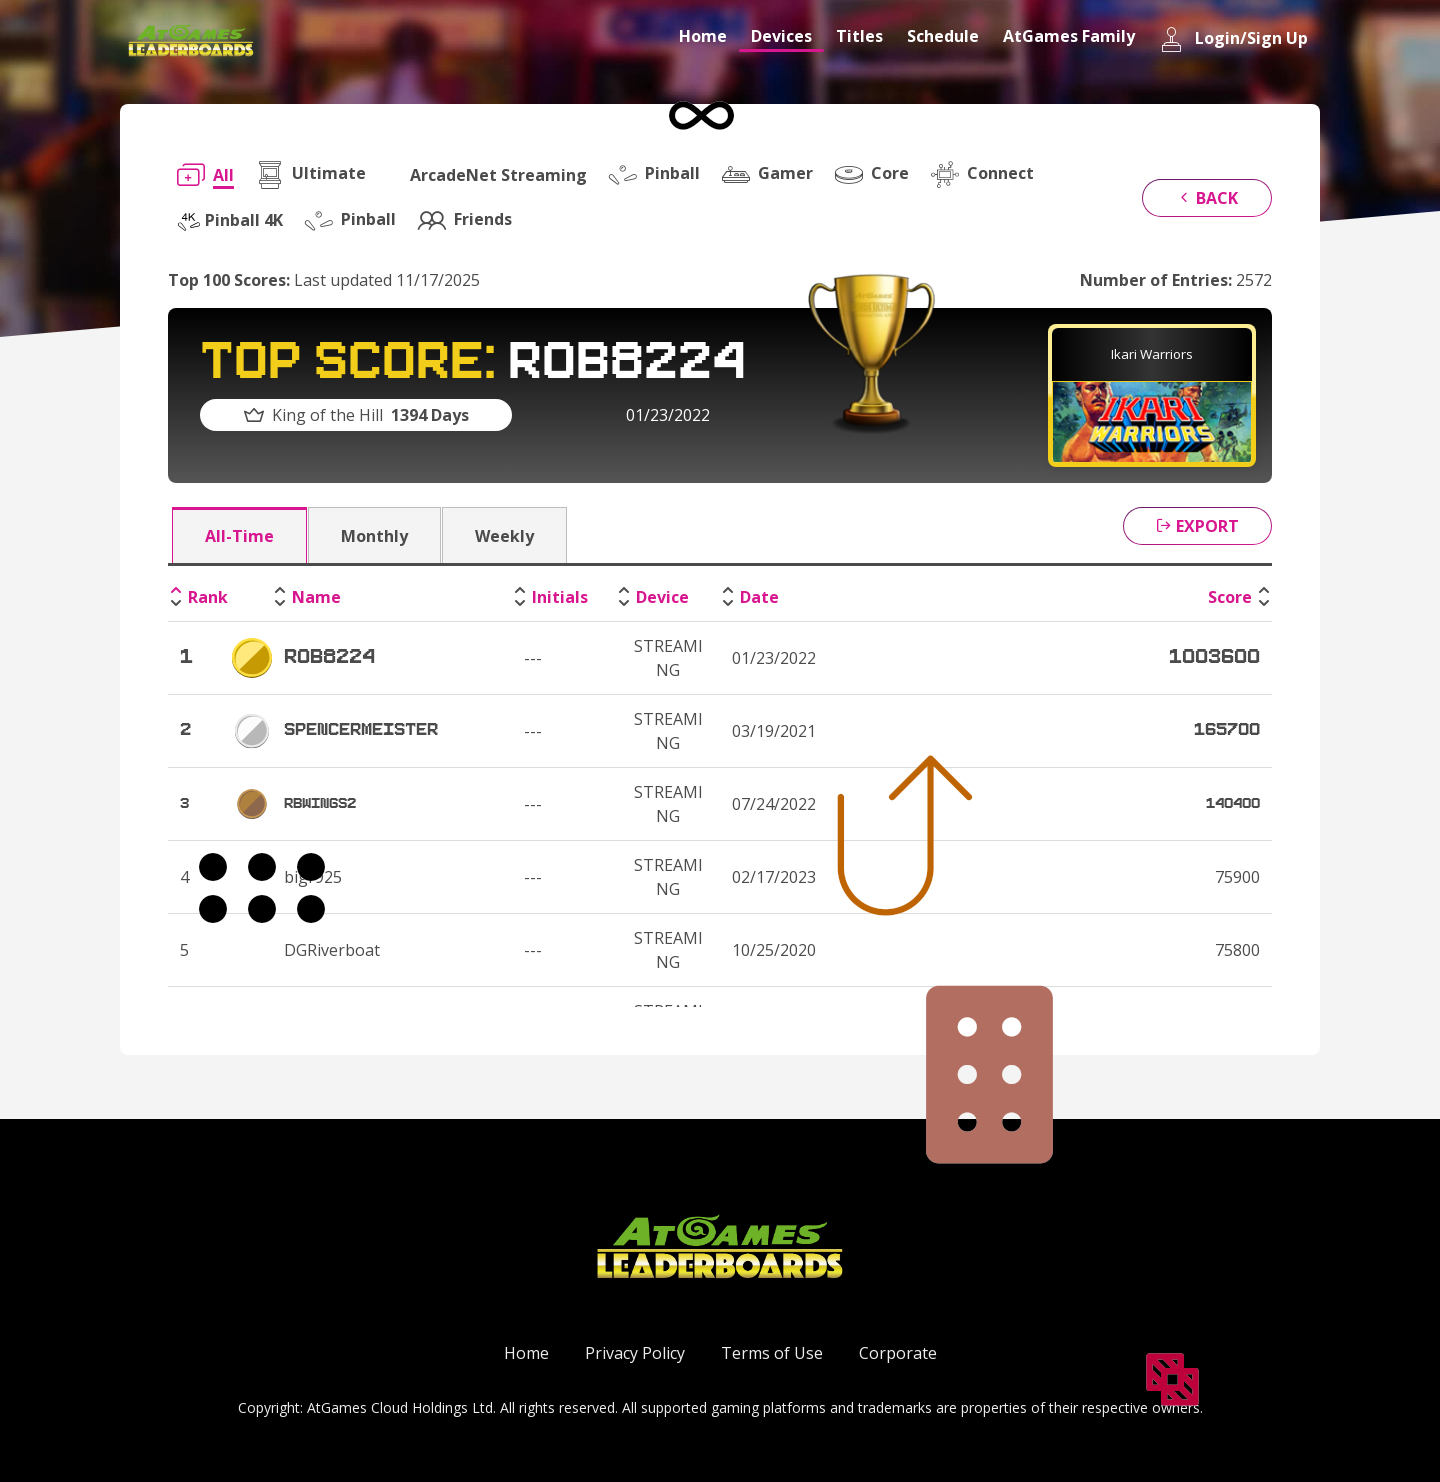 This screenshot has height=1482, width=1440. I want to click on exclude or subtract overlapping areas, so click(1172, 1379).